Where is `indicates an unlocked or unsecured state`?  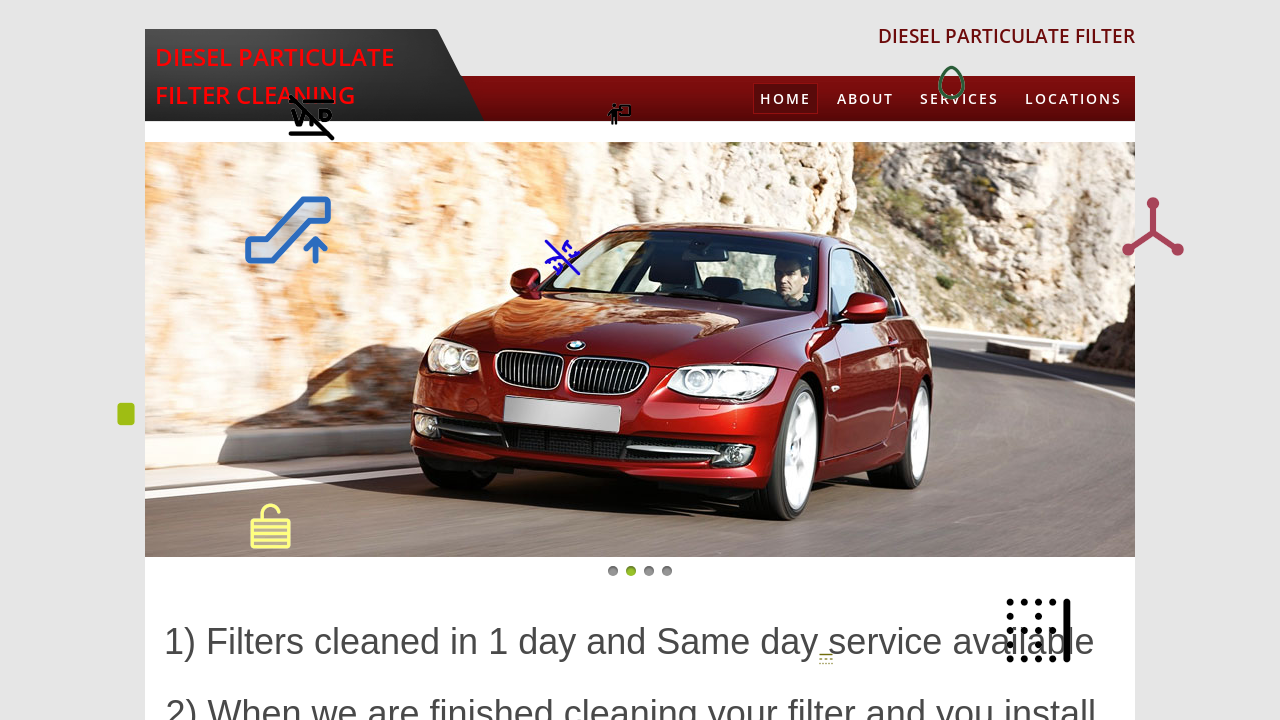
indicates an unlocked or unsecured state is located at coordinates (270, 528).